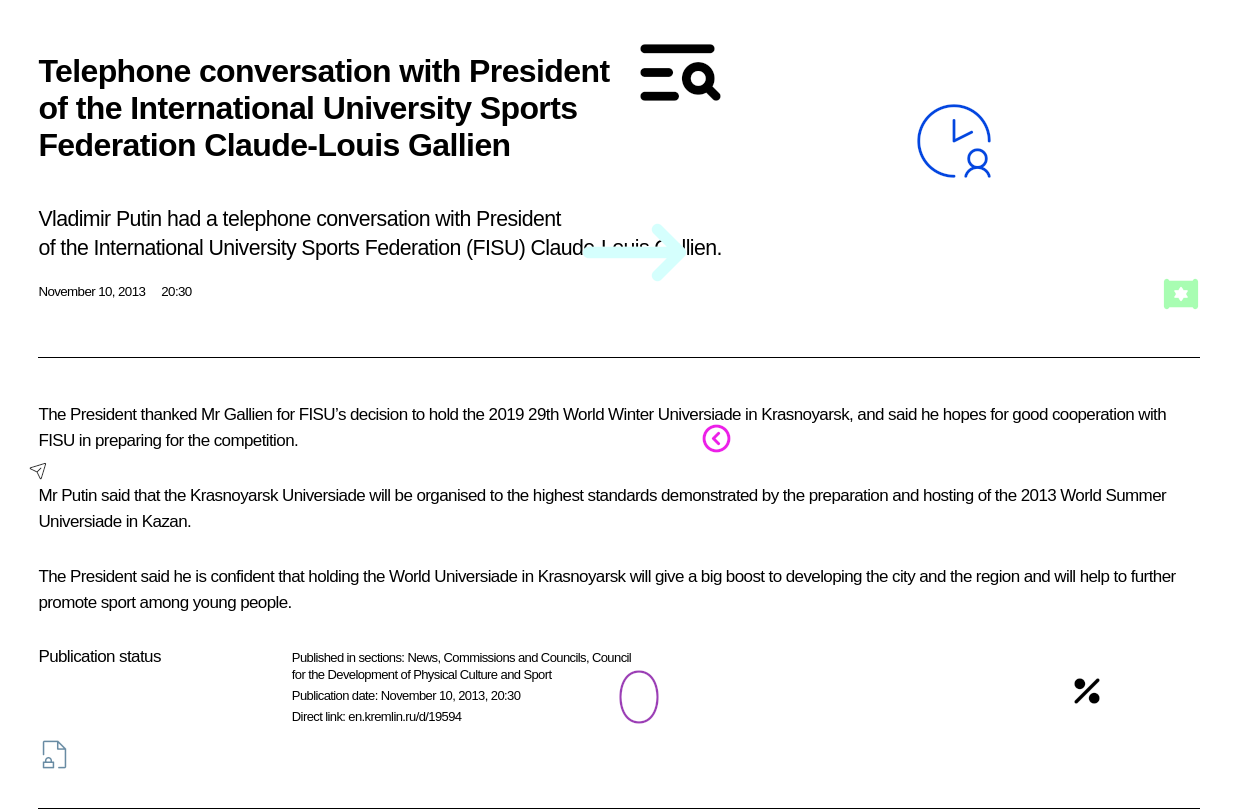 The height and width of the screenshot is (809, 1238). What do you see at coordinates (634, 252) in the screenshot?
I see `continue to the next step` at bounding box center [634, 252].